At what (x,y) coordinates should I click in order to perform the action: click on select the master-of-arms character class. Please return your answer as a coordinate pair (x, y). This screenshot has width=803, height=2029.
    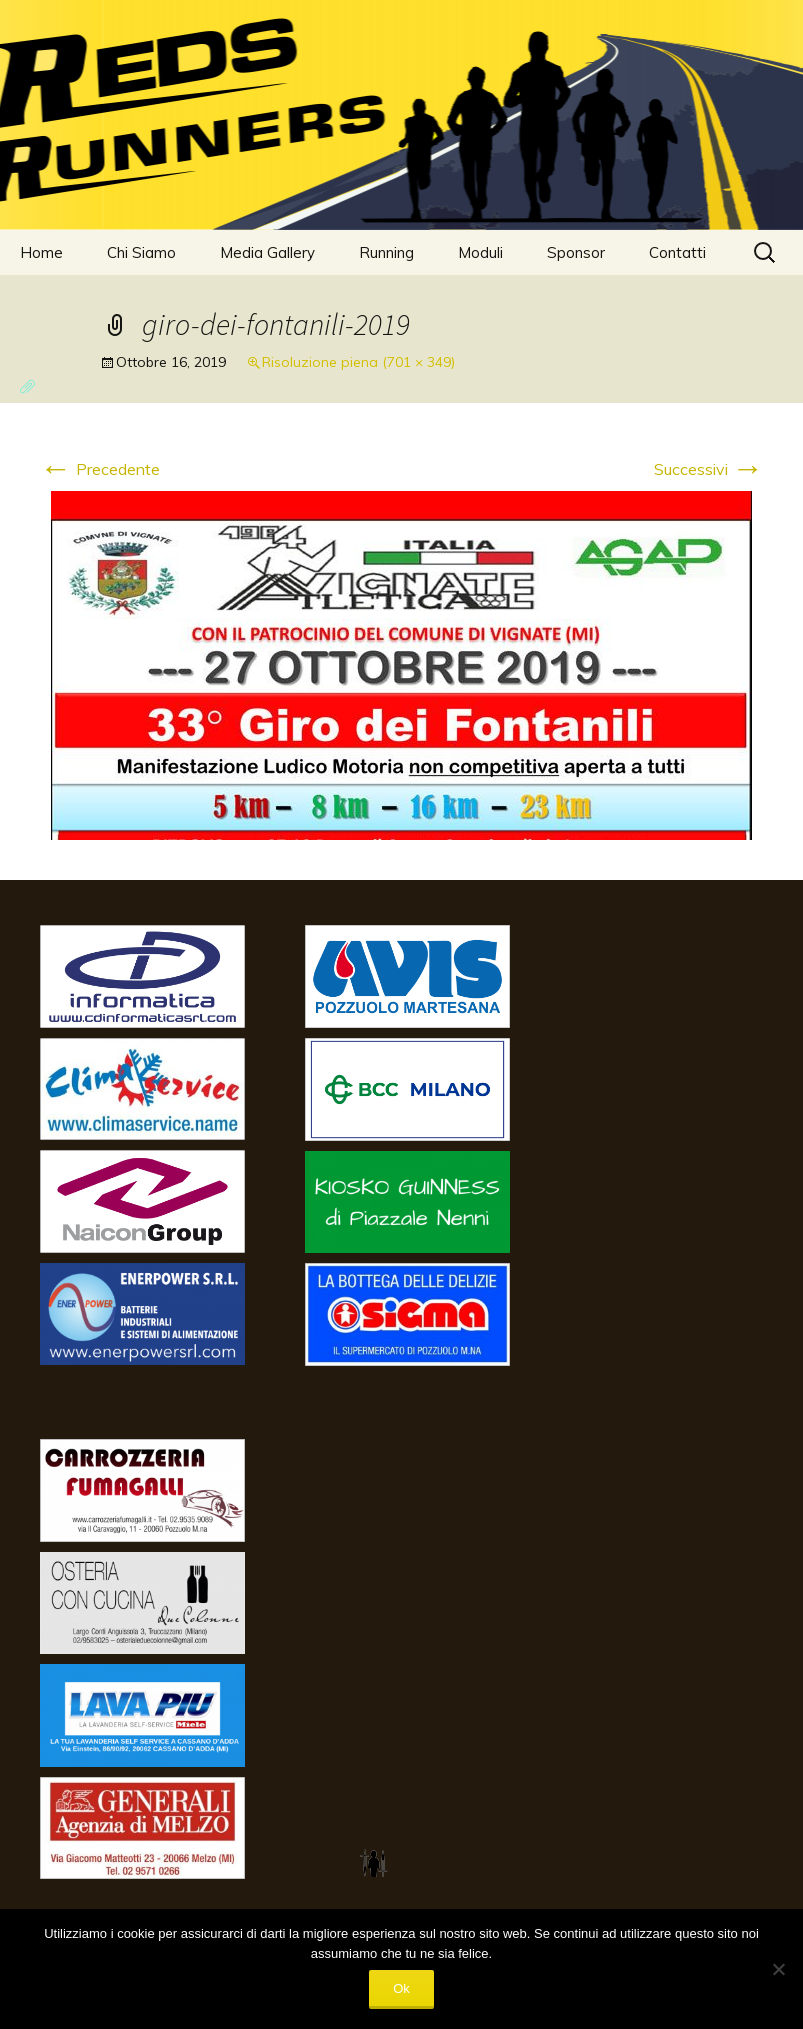
    Looking at the image, I should click on (373, 1863).